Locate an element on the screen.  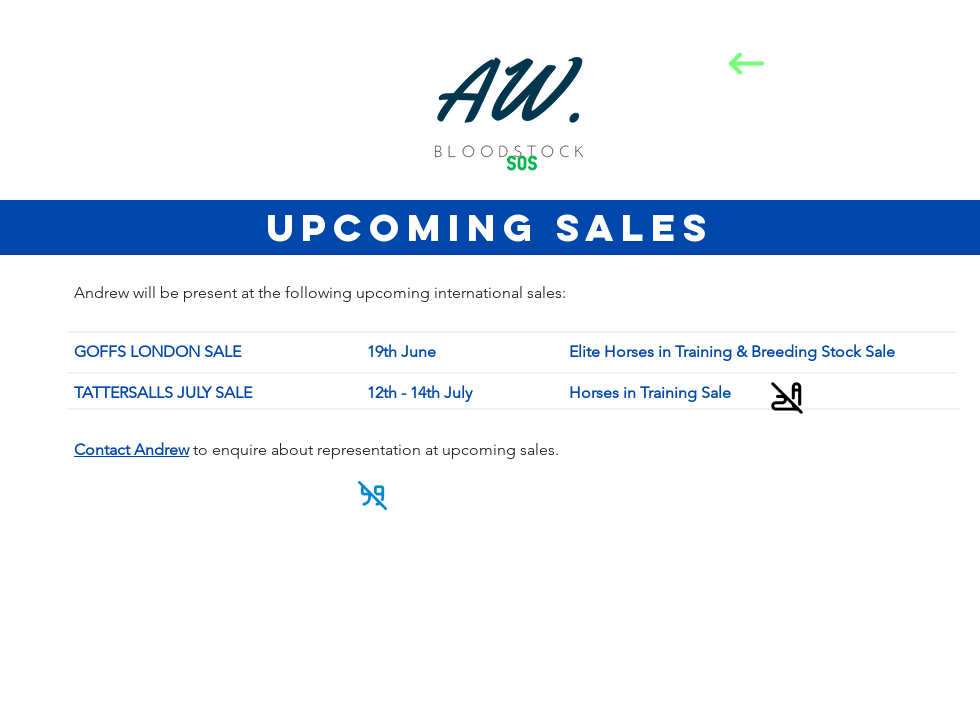
send an emergency distress signal is located at coordinates (522, 163).